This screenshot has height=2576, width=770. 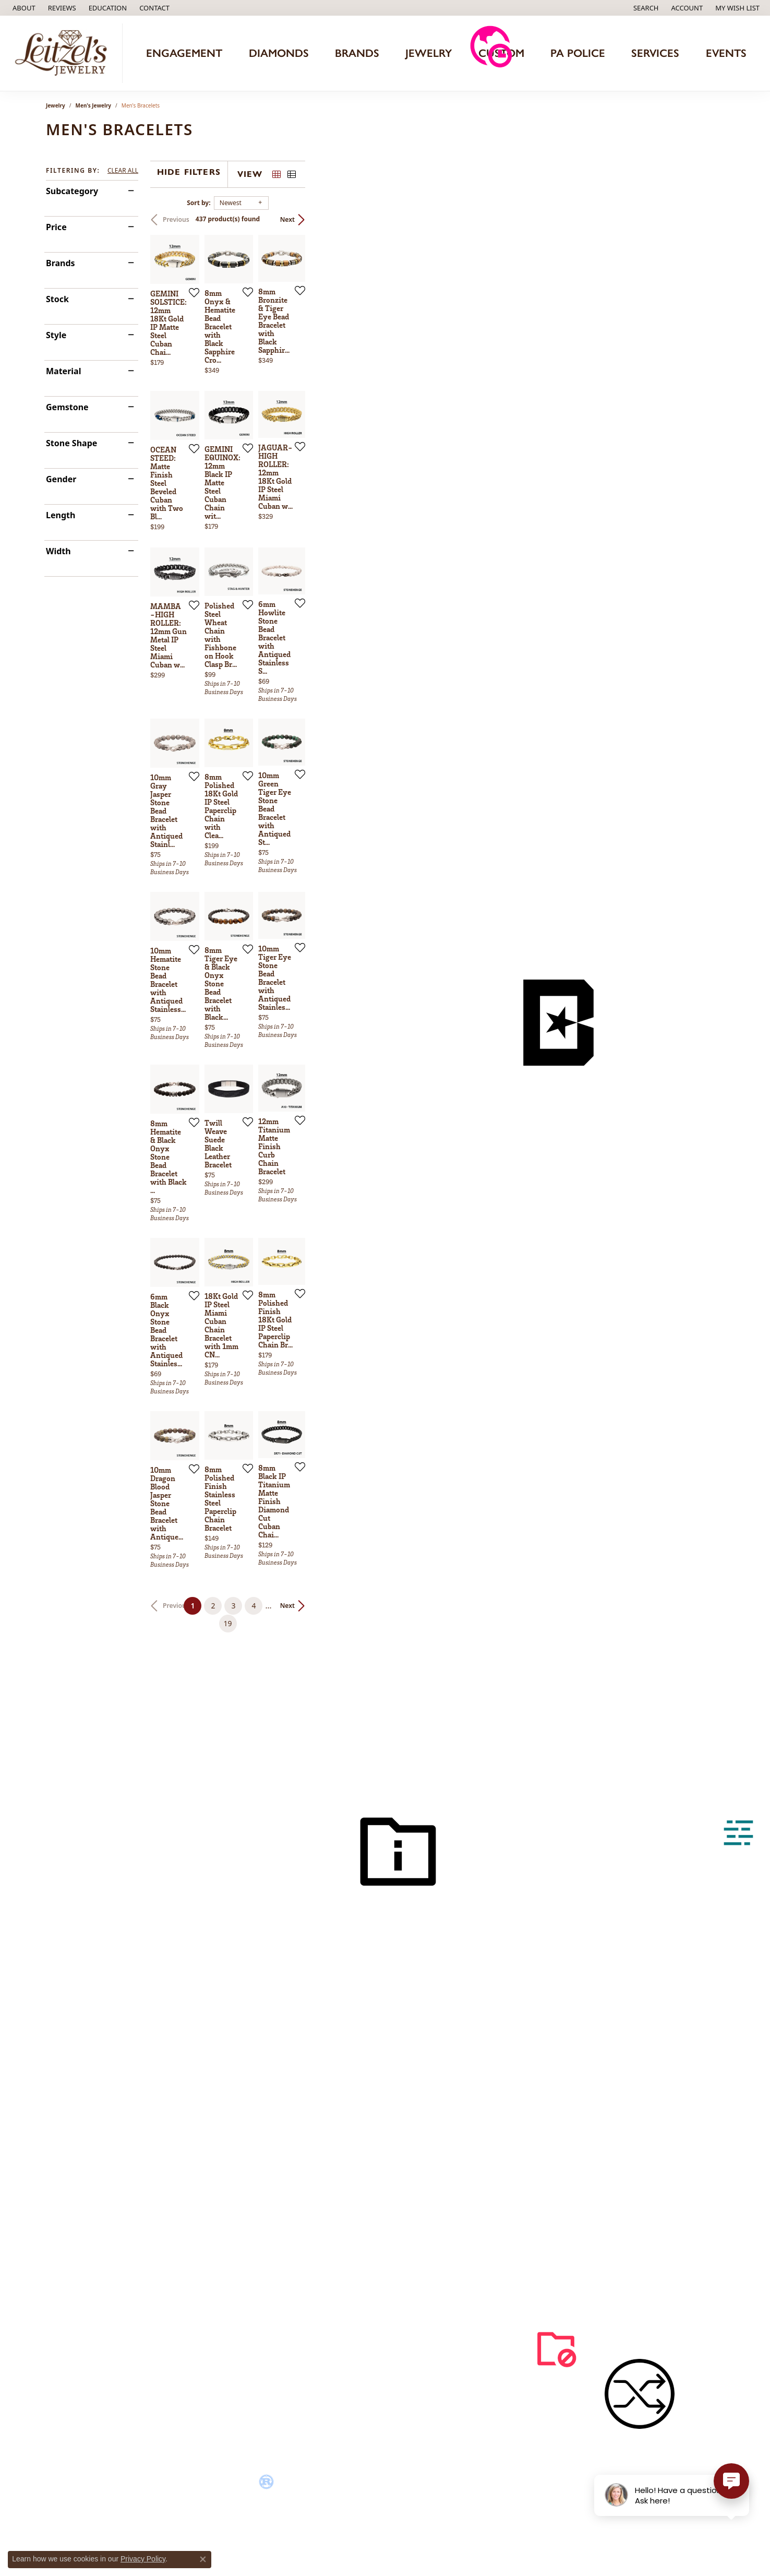 What do you see at coordinates (558, 1022) in the screenshot?
I see `open beatstars music marketplace` at bounding box center [558, 1022].